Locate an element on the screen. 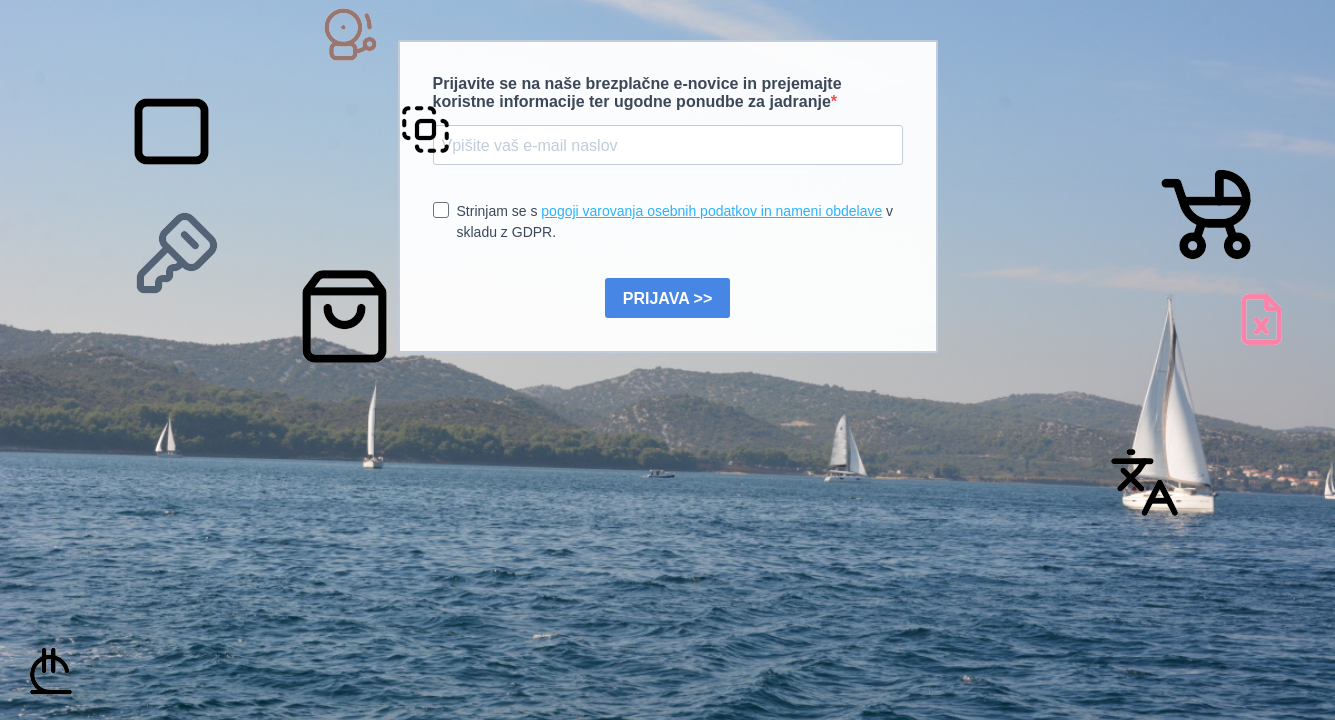  change language settings is located at coordinates (1144, 482).